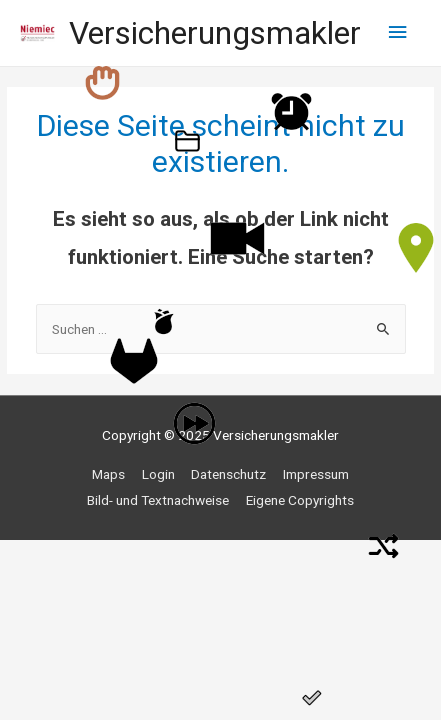 Image resolution: width=441 pixels, height=720 pixels. Describe the element at coordinates (311, 697) in the screenshot. I see `confirm or submit an action` at that location.